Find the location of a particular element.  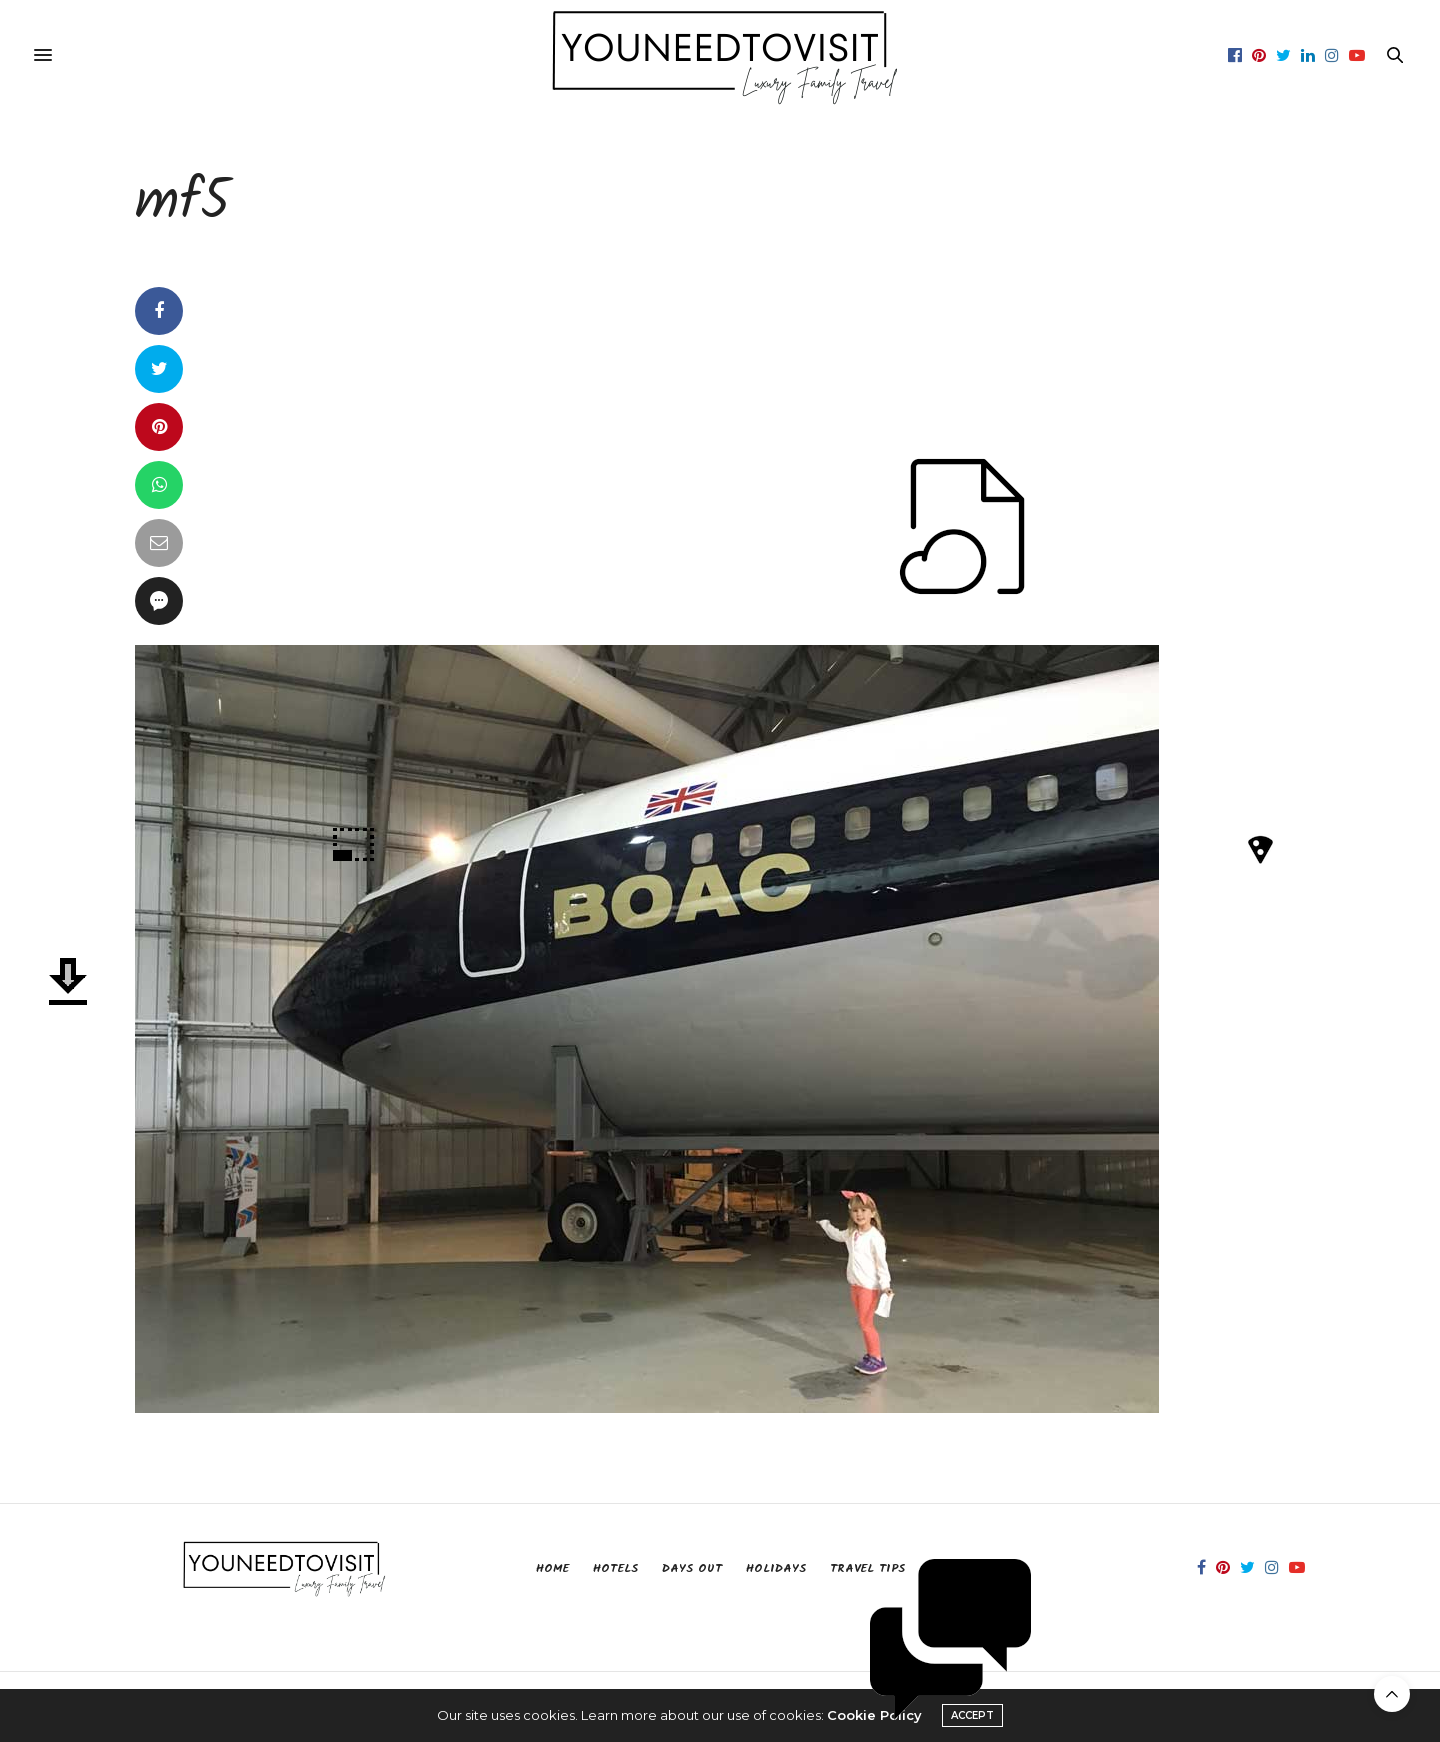

resize image to small dimensions is located at coordinates (353, 844).